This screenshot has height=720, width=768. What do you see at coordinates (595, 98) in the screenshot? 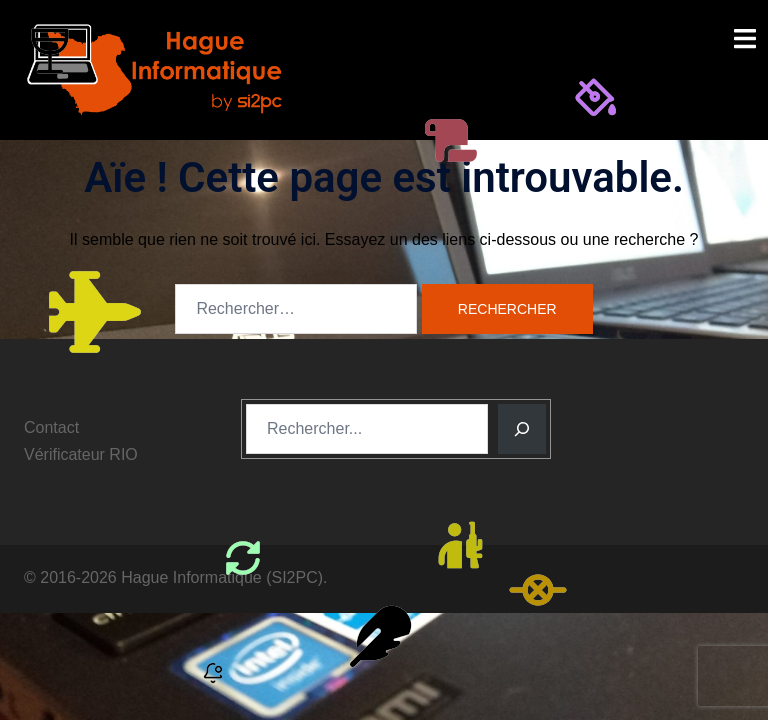
I see `fill area with selected color` at bounding box center [595, 98].